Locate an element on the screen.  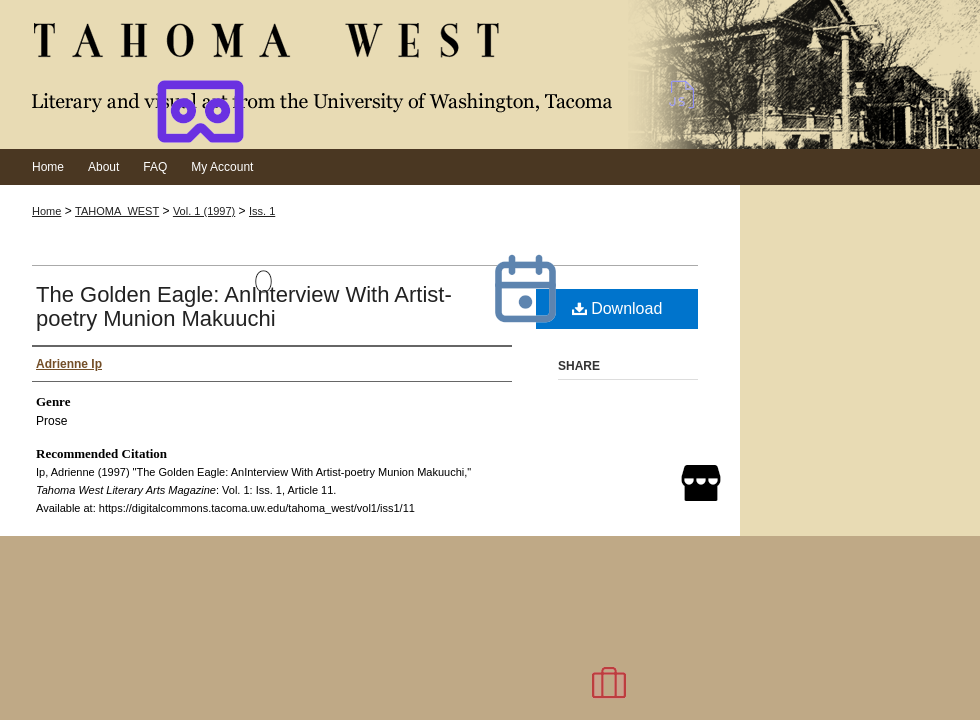
represents the number zero in a numeric input or display is located at coordinates (263, 281).